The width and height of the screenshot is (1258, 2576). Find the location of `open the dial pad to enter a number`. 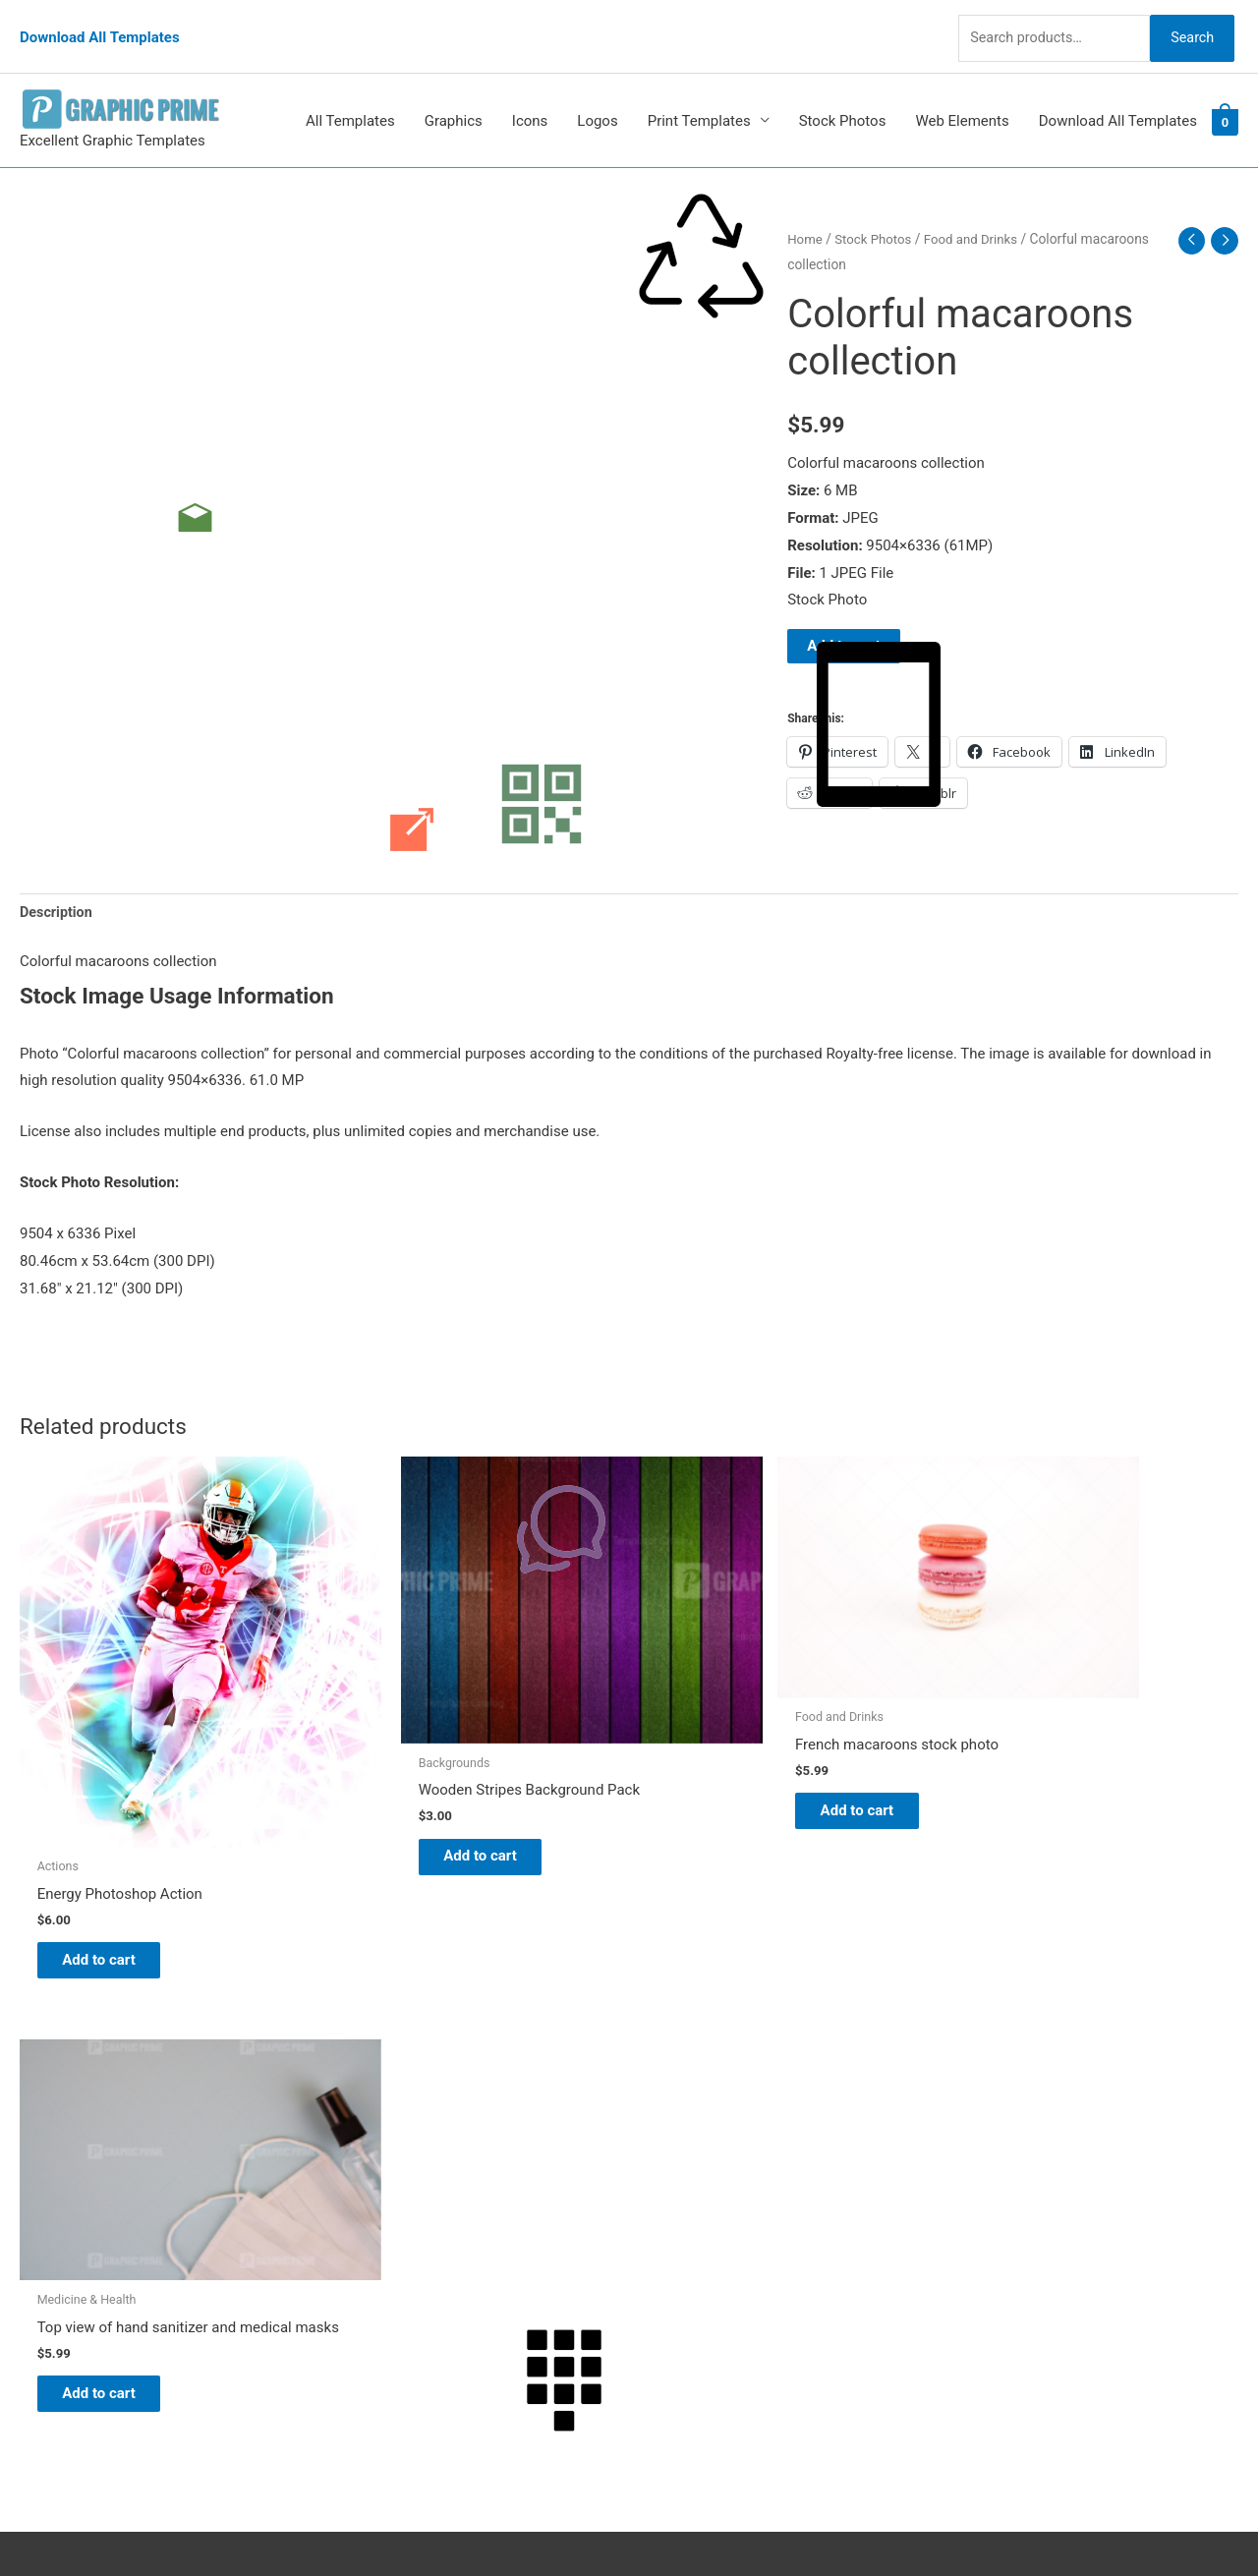

open the dial pad to enter a number is located at coordinates (564, 2380).